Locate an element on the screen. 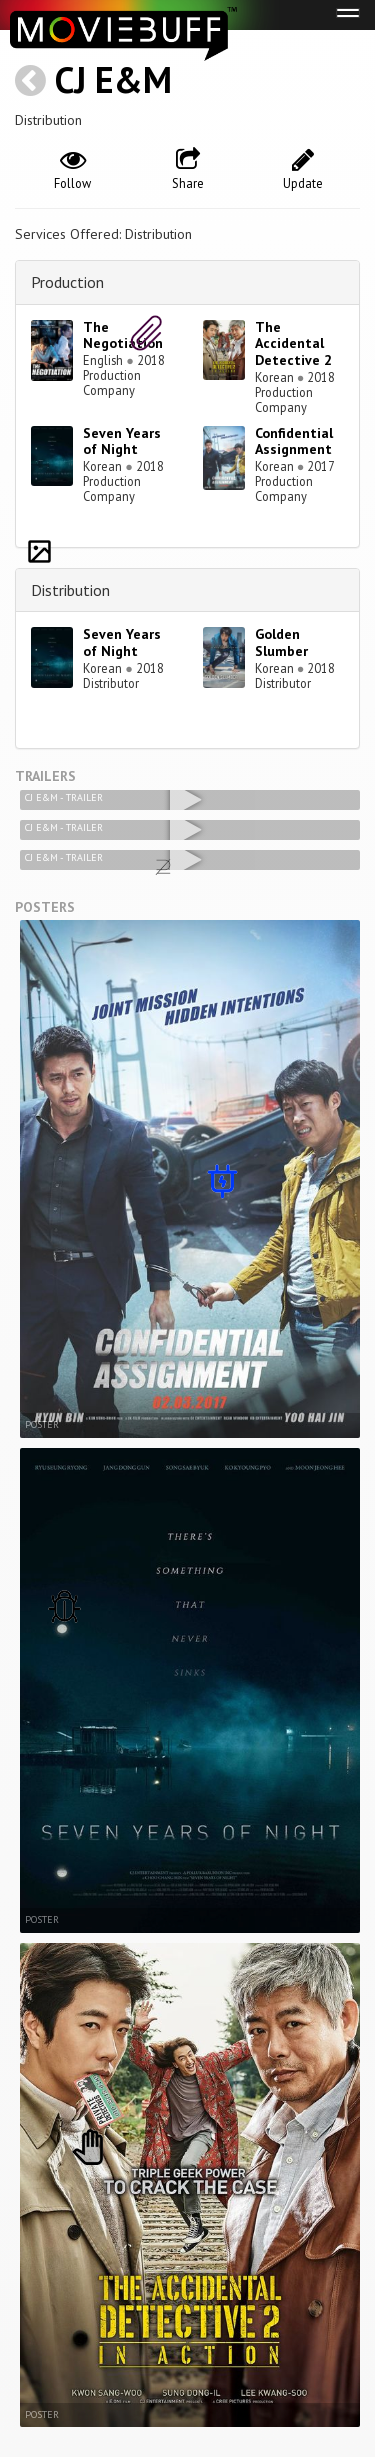 Image resolution: width=375 pixels, height=2457 pixels. view or browse images is located at coordinates (39, 551).